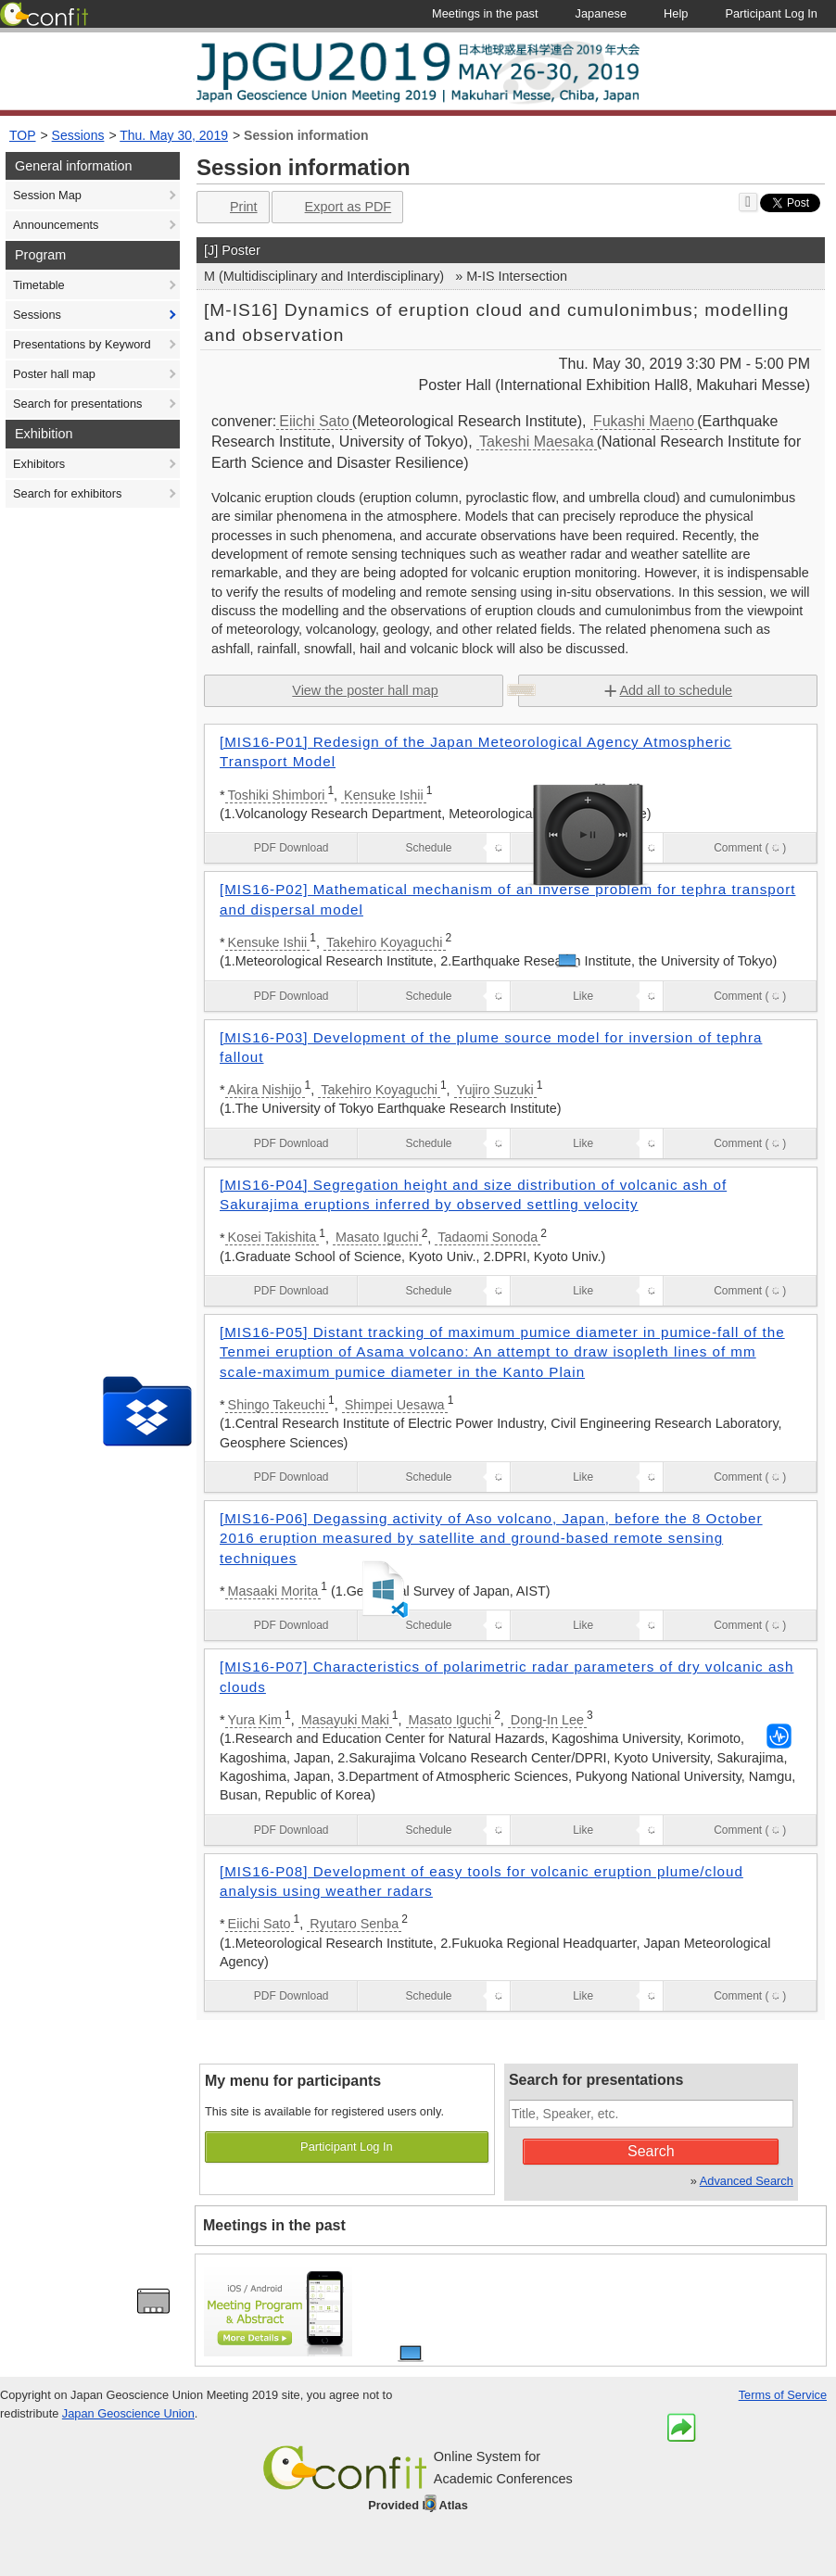 The image size is (836, 2576). What do you see at coordinates (703, 2406) in the screenshot?
I see `indicates a shared file or folder` at bounding box center [703, 2406].